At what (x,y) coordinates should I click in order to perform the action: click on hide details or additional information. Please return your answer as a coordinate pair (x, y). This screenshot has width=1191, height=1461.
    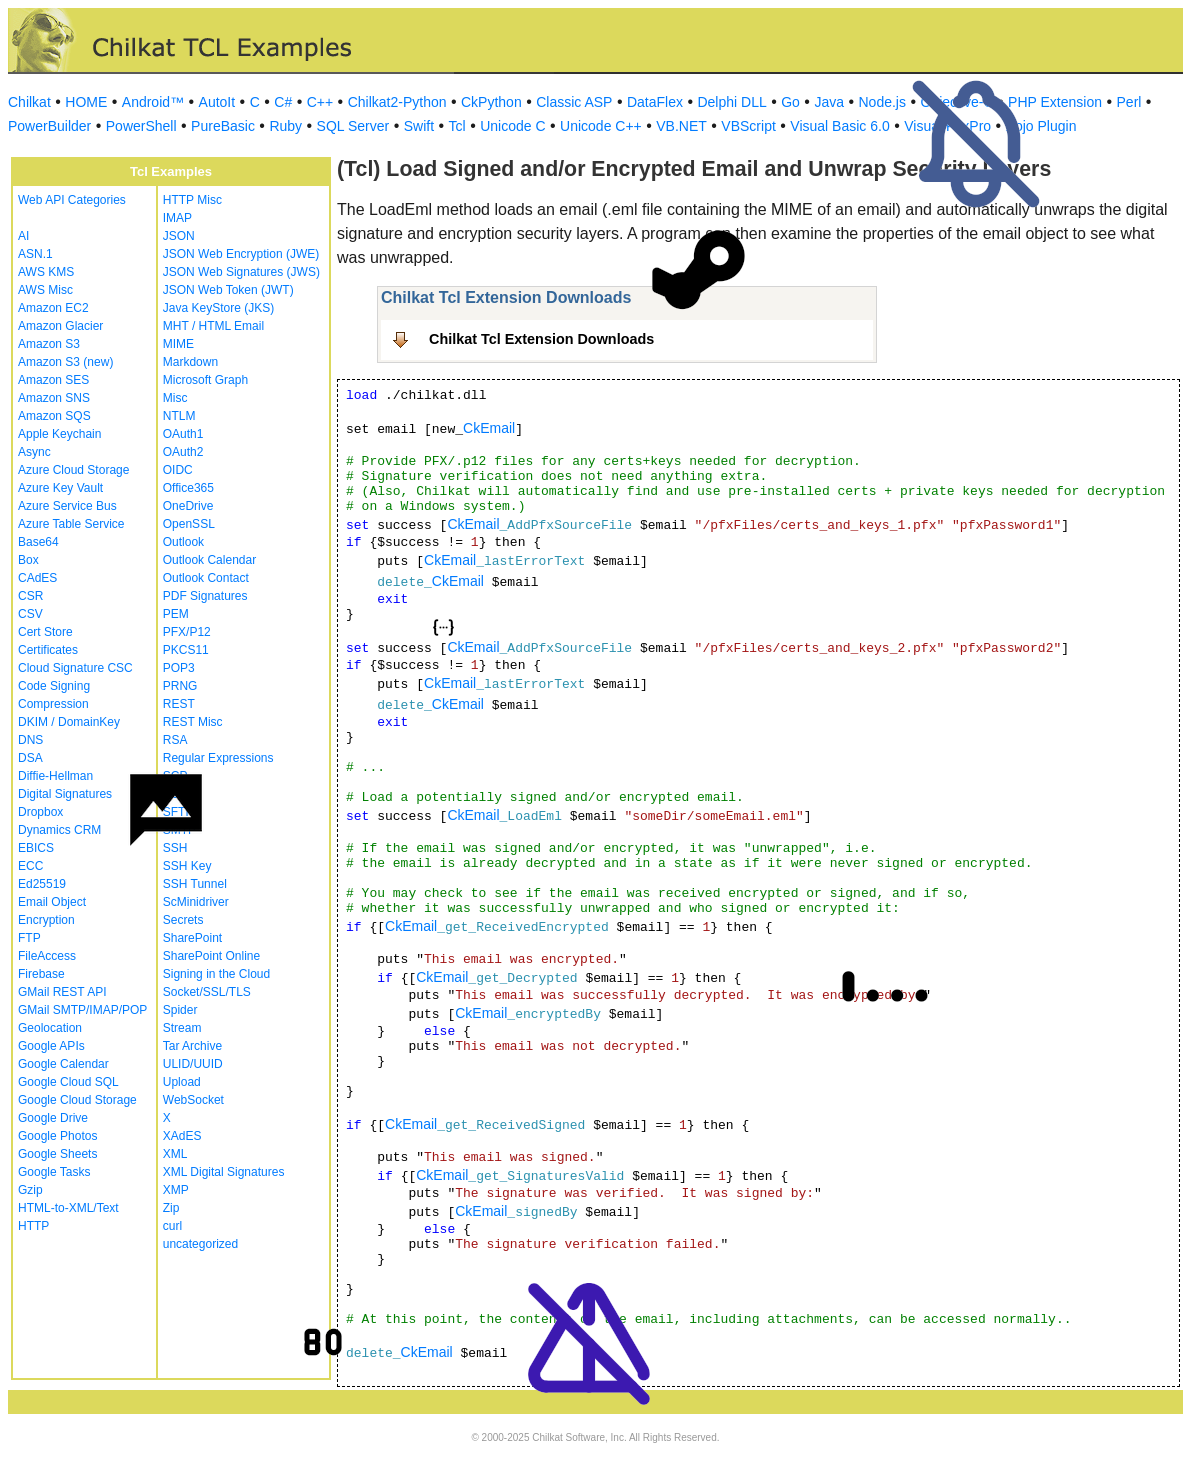
    Looking at the image, I should click on (589, 1344).